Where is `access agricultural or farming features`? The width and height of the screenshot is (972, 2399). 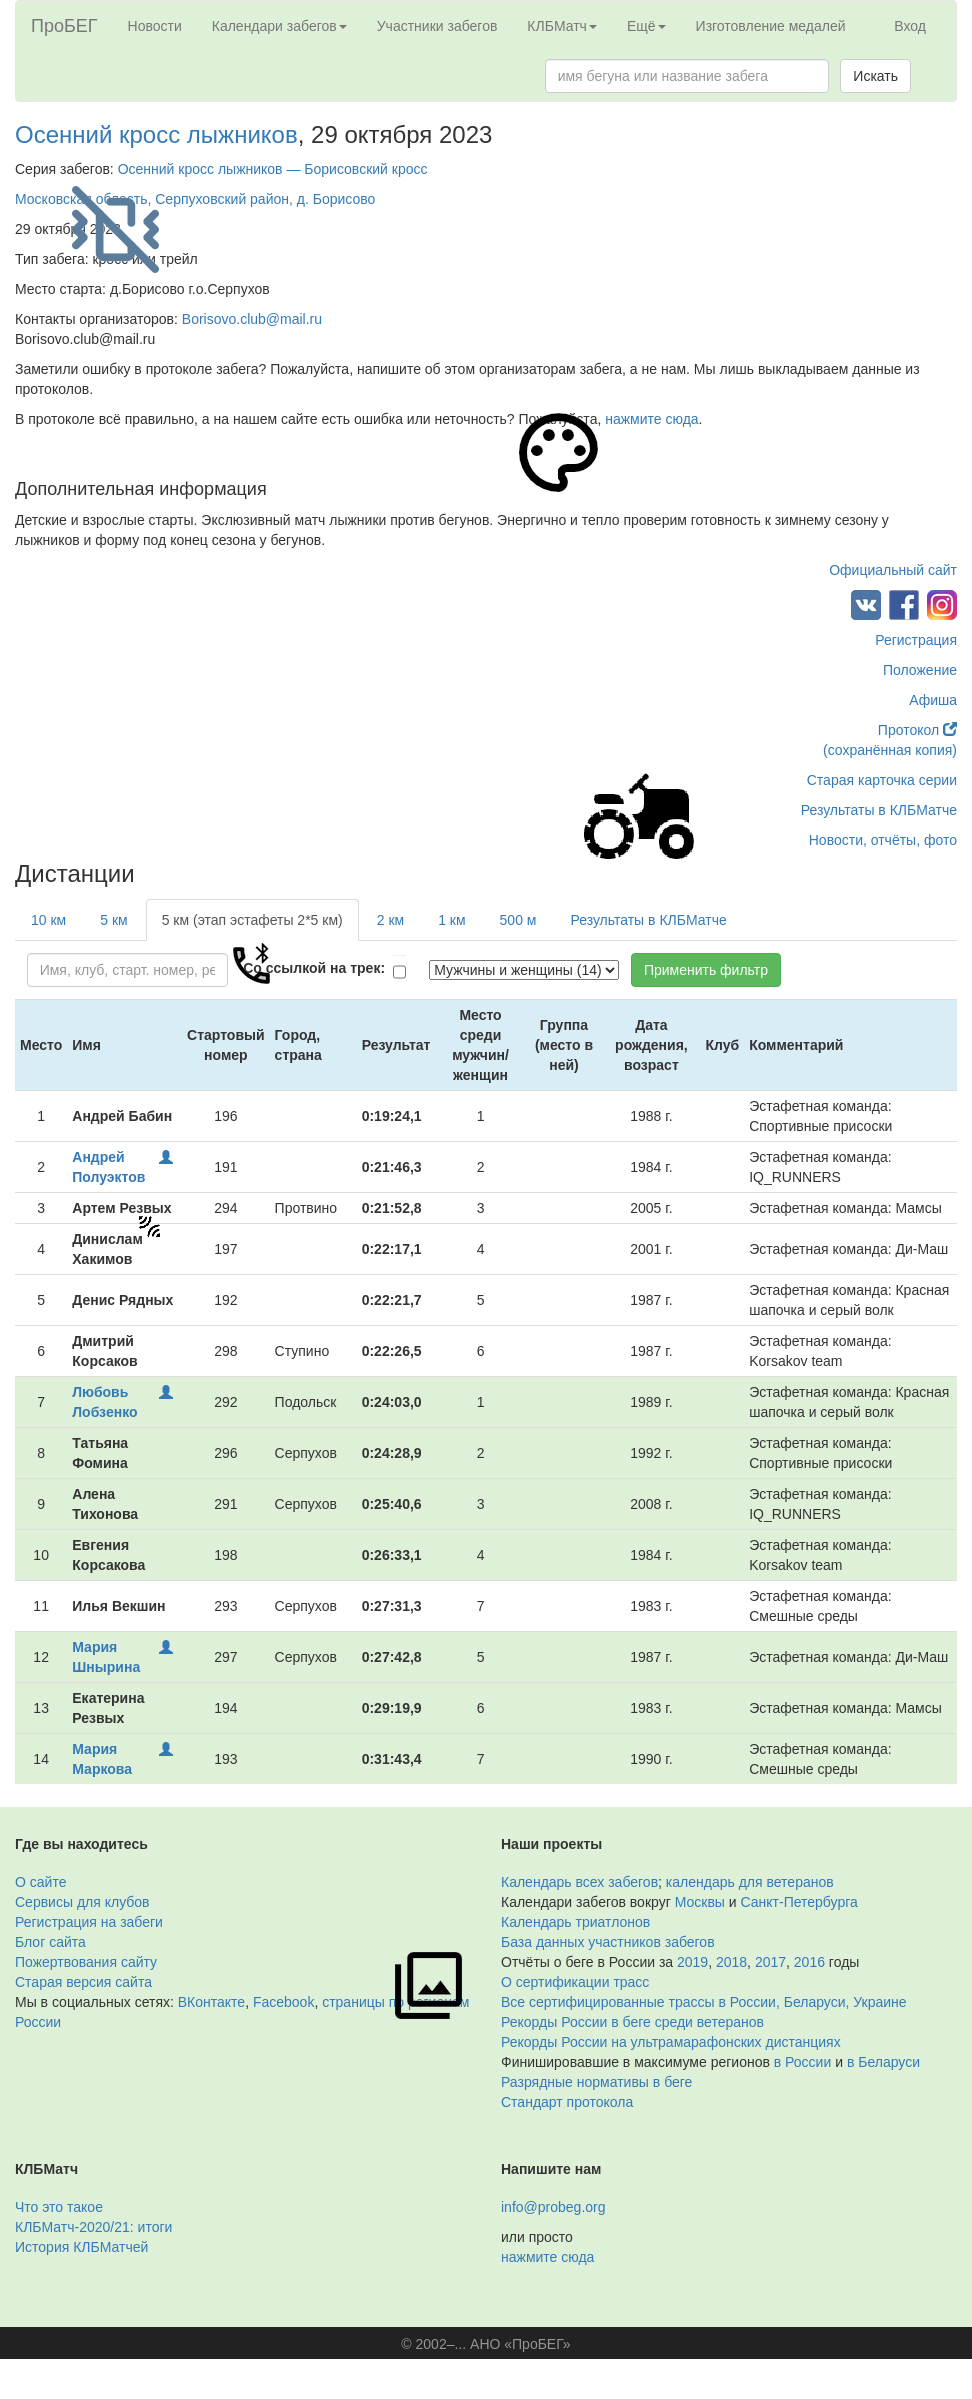
access agricultural or farming features is located at coordinates (639, 819).